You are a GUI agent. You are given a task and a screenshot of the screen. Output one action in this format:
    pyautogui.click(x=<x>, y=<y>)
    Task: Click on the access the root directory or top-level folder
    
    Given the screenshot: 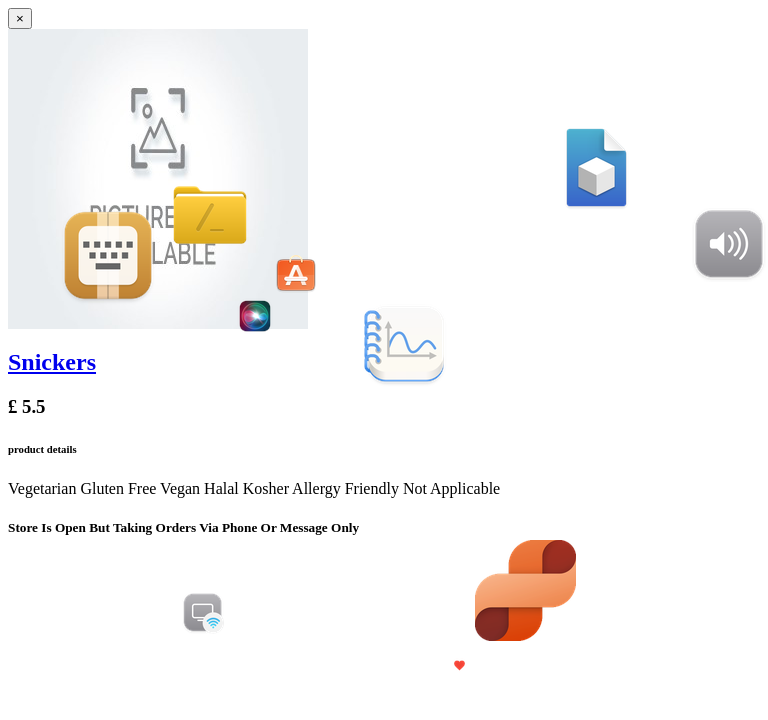 What is the action you would take?
    pyautogui.click(x=210, y=215)
    